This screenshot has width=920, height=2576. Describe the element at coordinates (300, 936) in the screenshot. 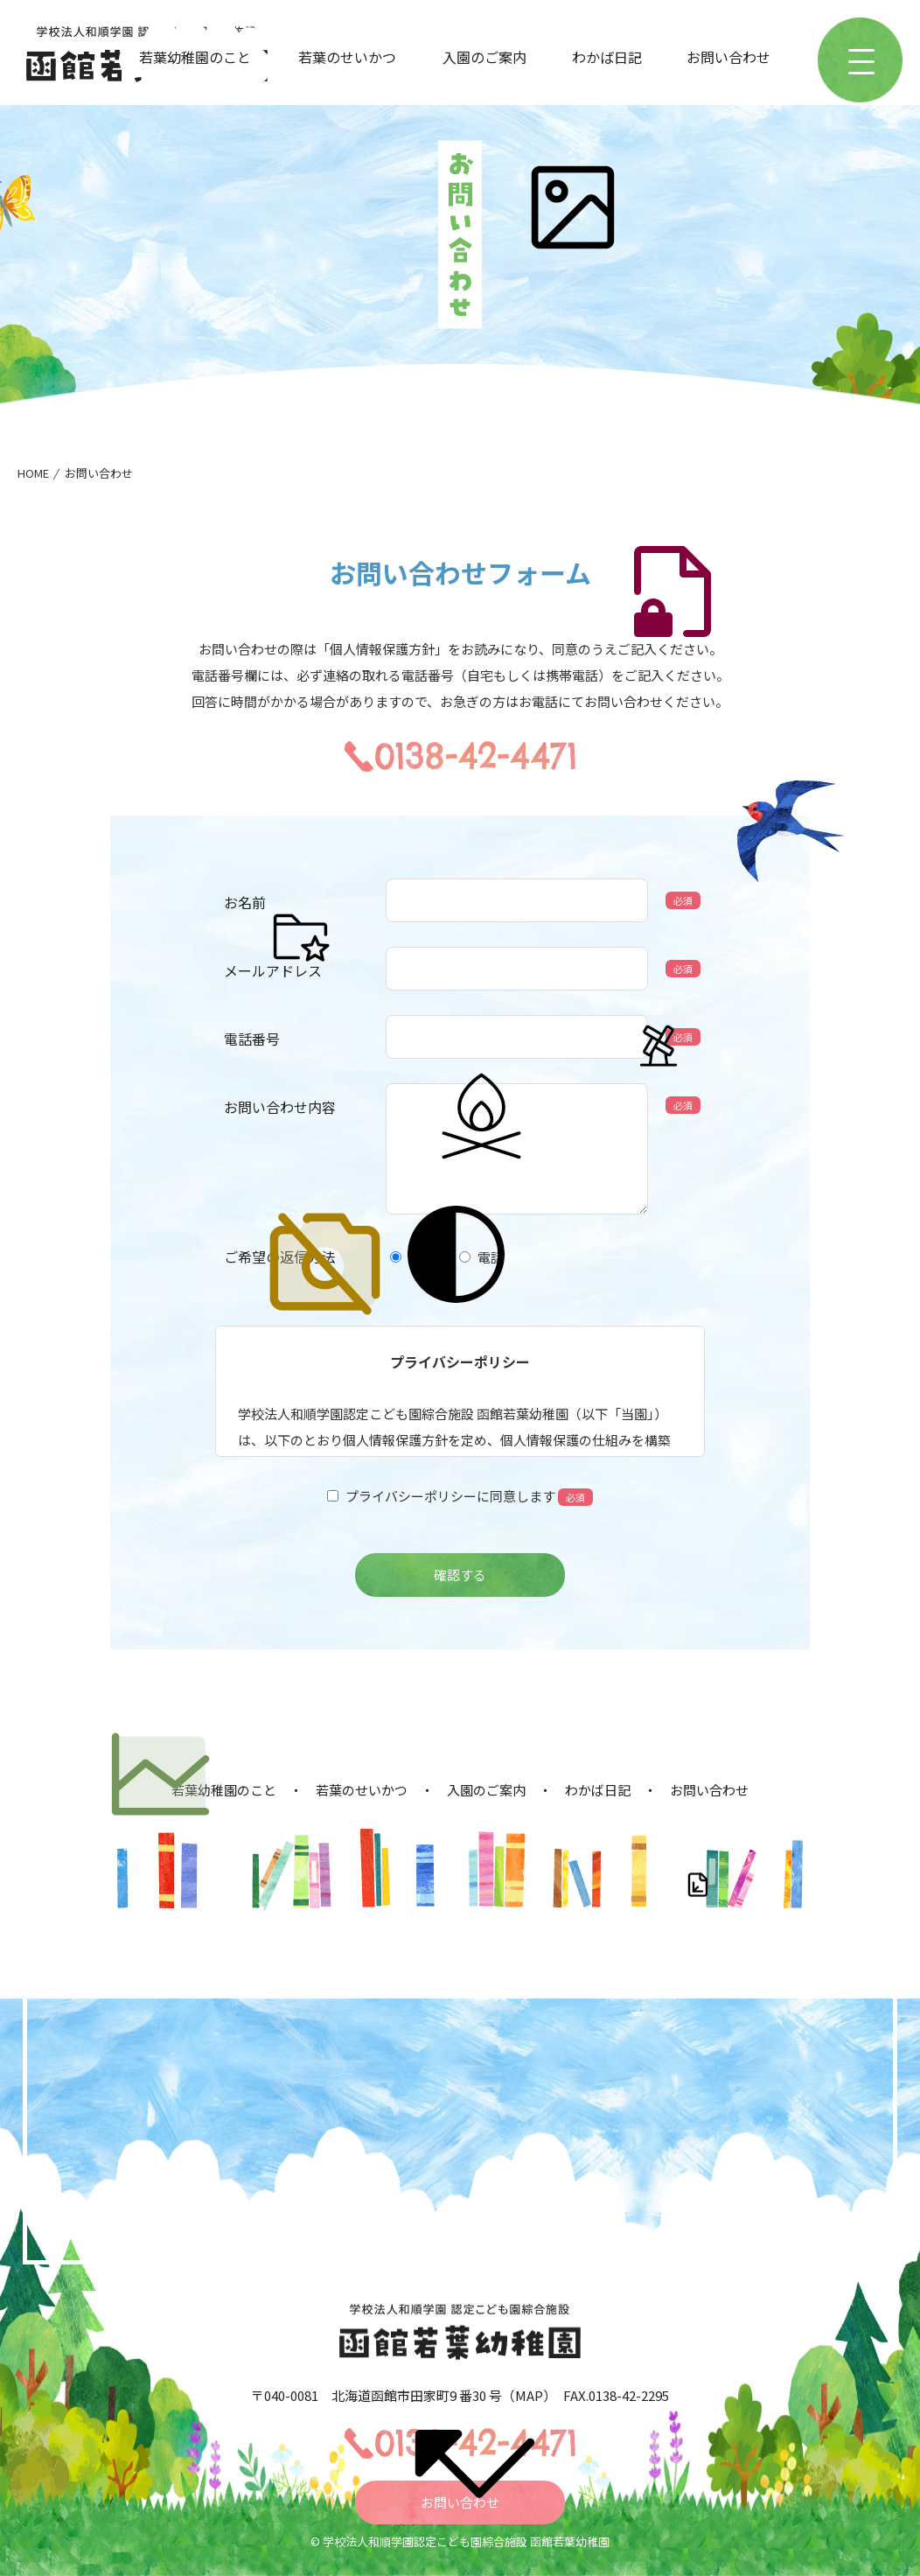

I see `access your starred or favorite files` at that location.